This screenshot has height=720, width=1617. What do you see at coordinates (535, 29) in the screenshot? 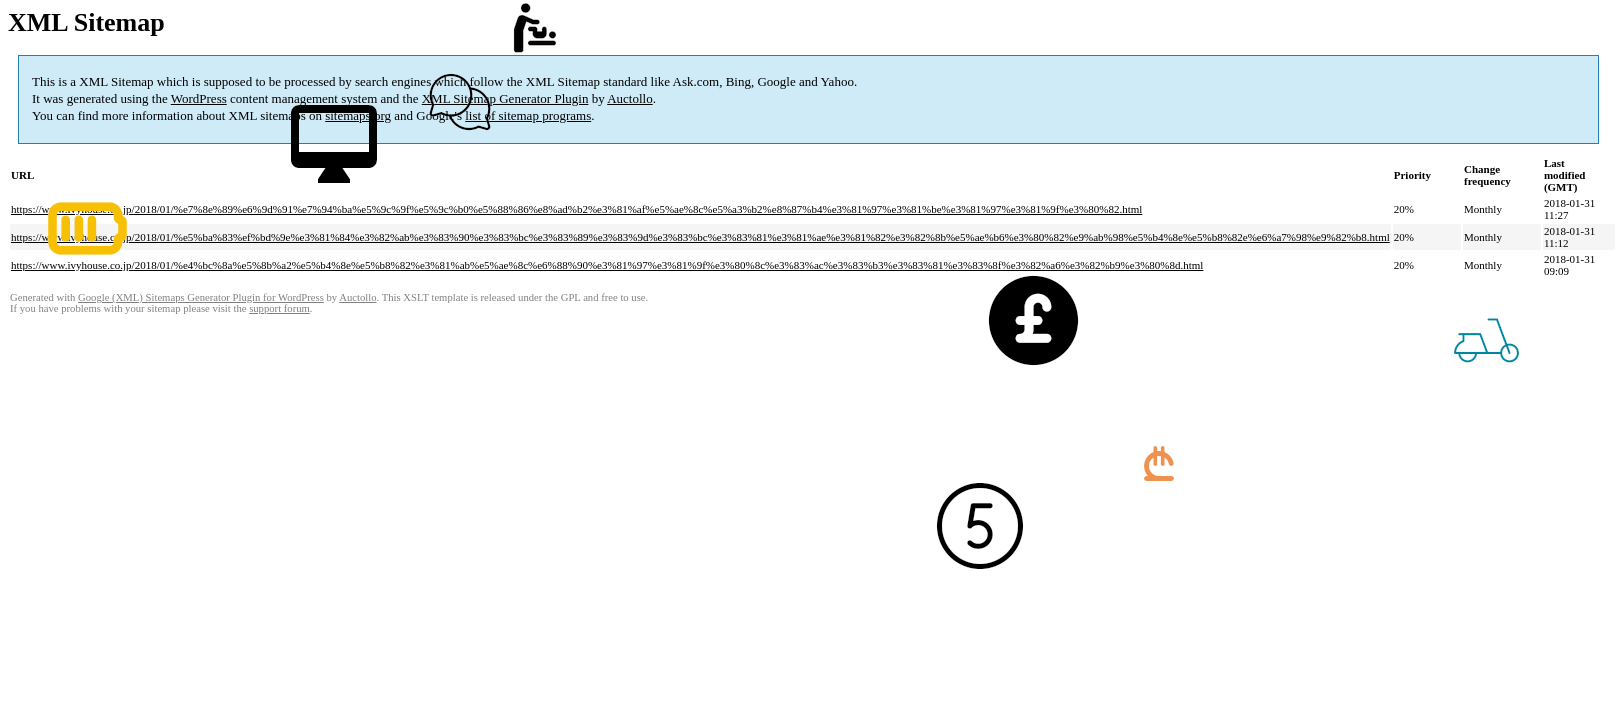
I see `indicates baby changing station nearby` at bounding box center [535, 29].